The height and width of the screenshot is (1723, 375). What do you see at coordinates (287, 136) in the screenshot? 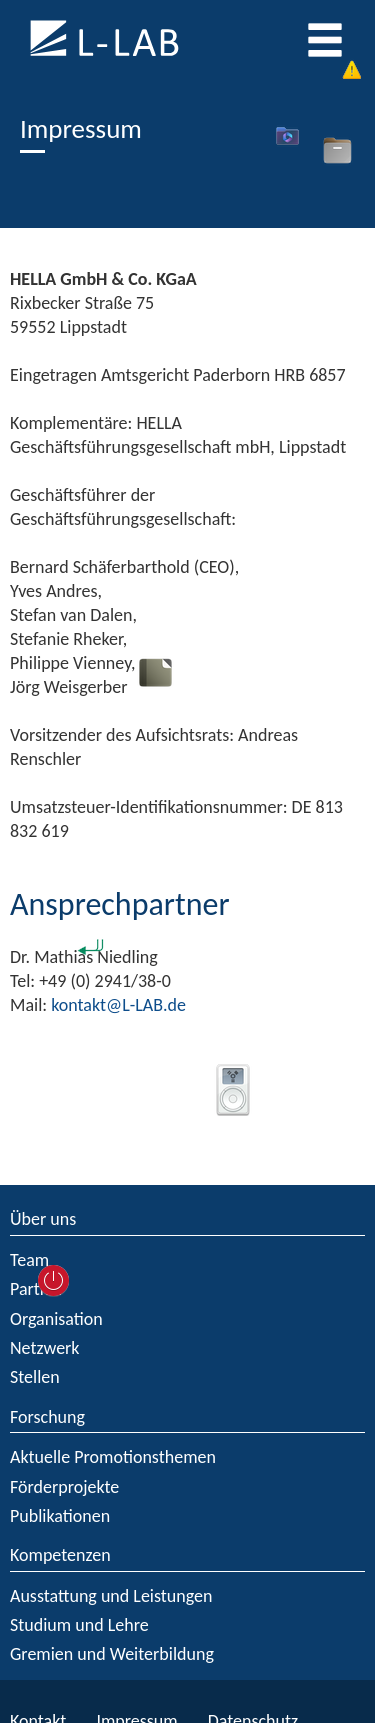
I see `open microsoft 365 files folder` at bounding box center [287, 136].